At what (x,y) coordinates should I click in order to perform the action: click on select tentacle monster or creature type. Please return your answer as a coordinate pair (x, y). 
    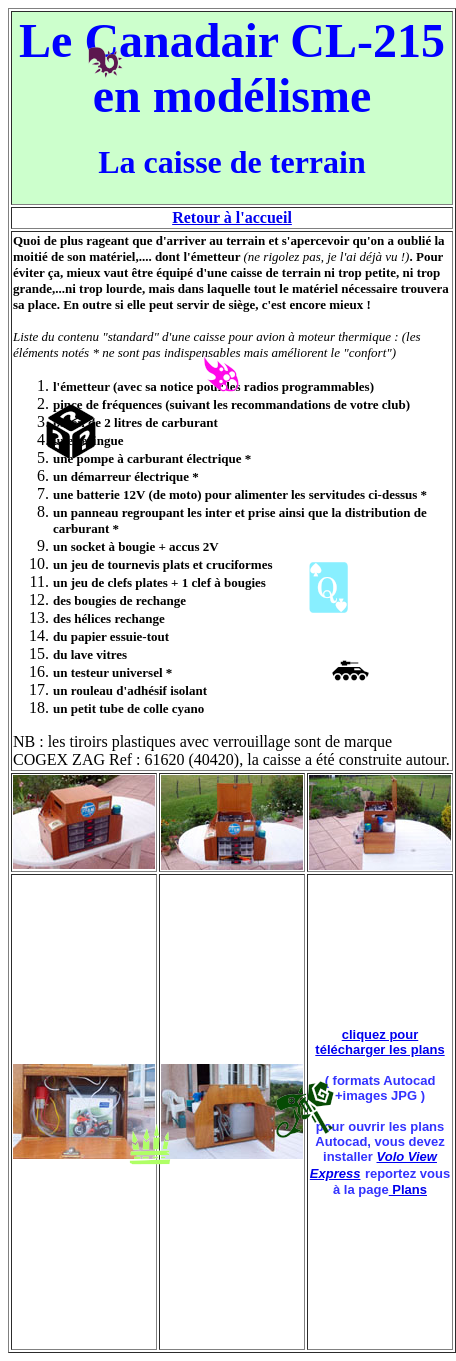
    Looking at the image, I should click on (105, 62).